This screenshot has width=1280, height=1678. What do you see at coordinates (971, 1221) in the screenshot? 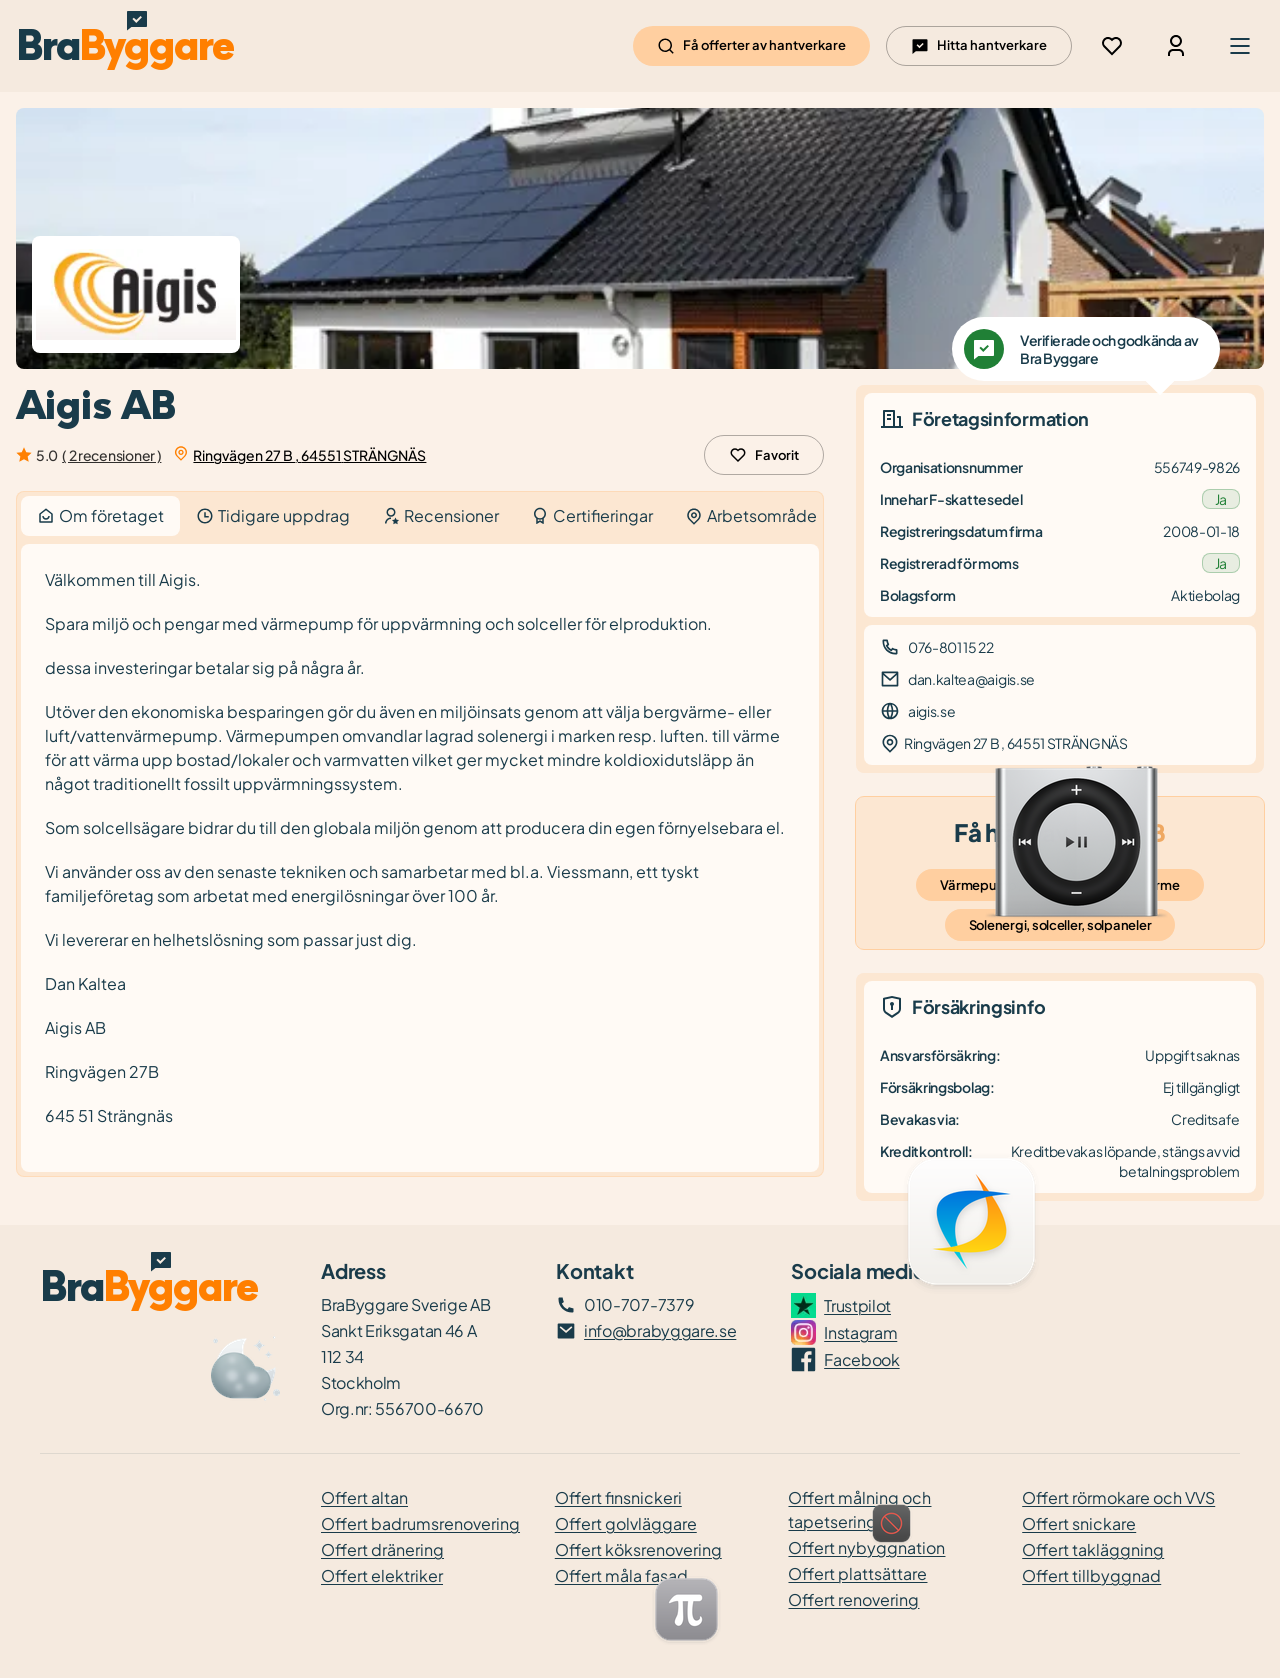
I see `open CrossOver app to run Windows software` at bounding box center [971, 1221].